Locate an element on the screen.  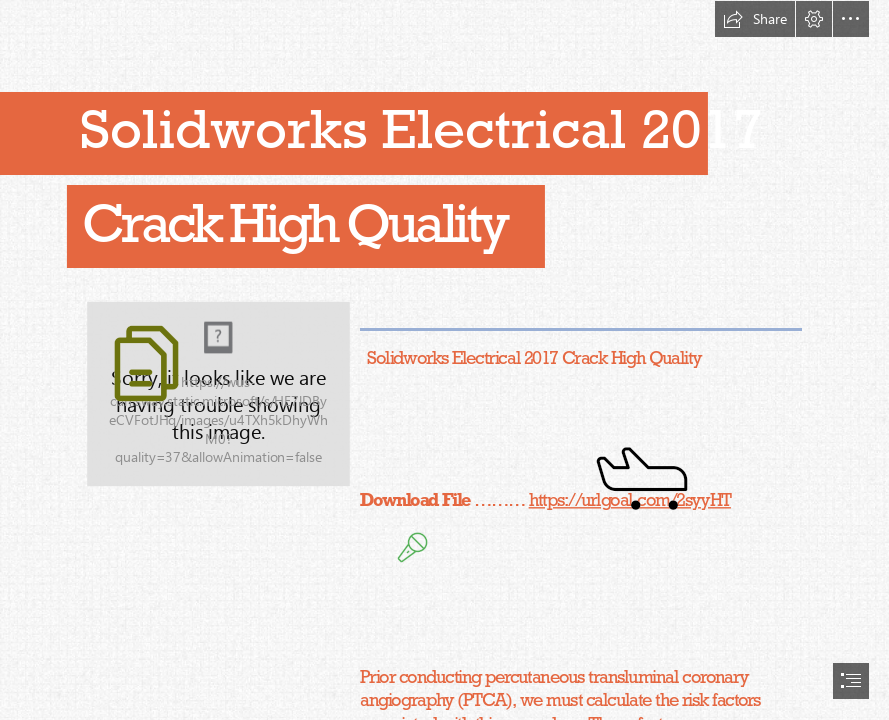
access voice recording or audio input is located at coordinates (412, 548).